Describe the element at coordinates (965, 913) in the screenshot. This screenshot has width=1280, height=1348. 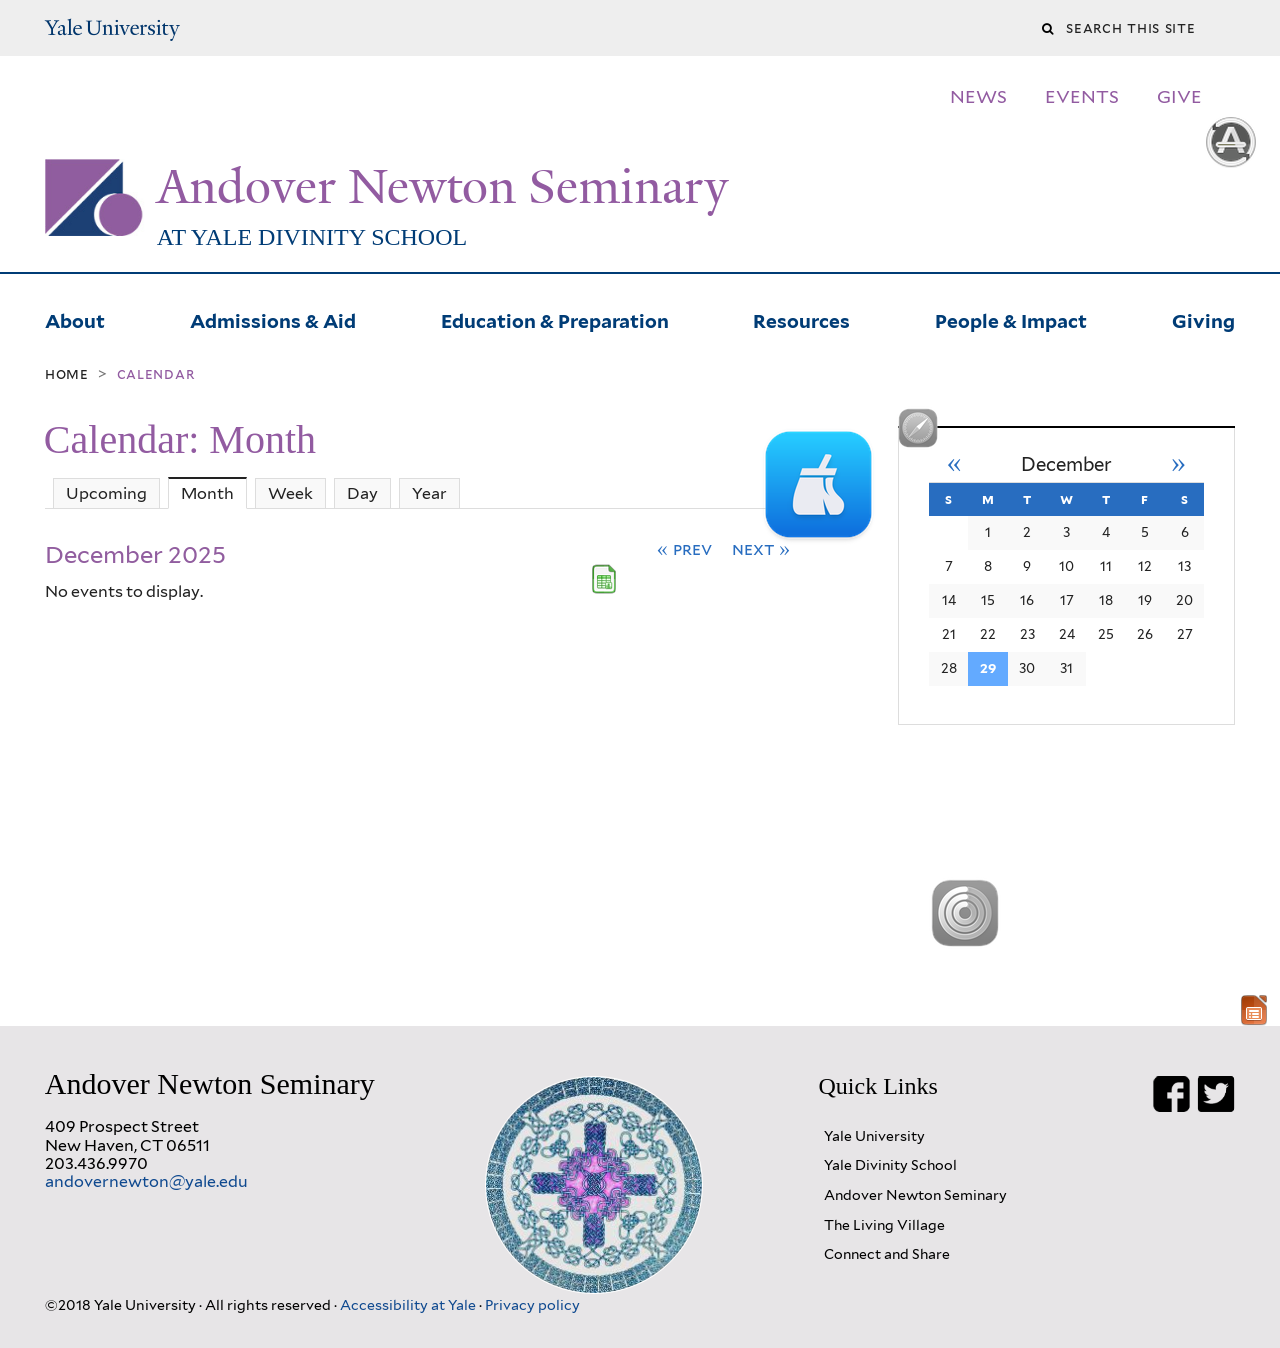
I see `open the Fitness app` at that location.